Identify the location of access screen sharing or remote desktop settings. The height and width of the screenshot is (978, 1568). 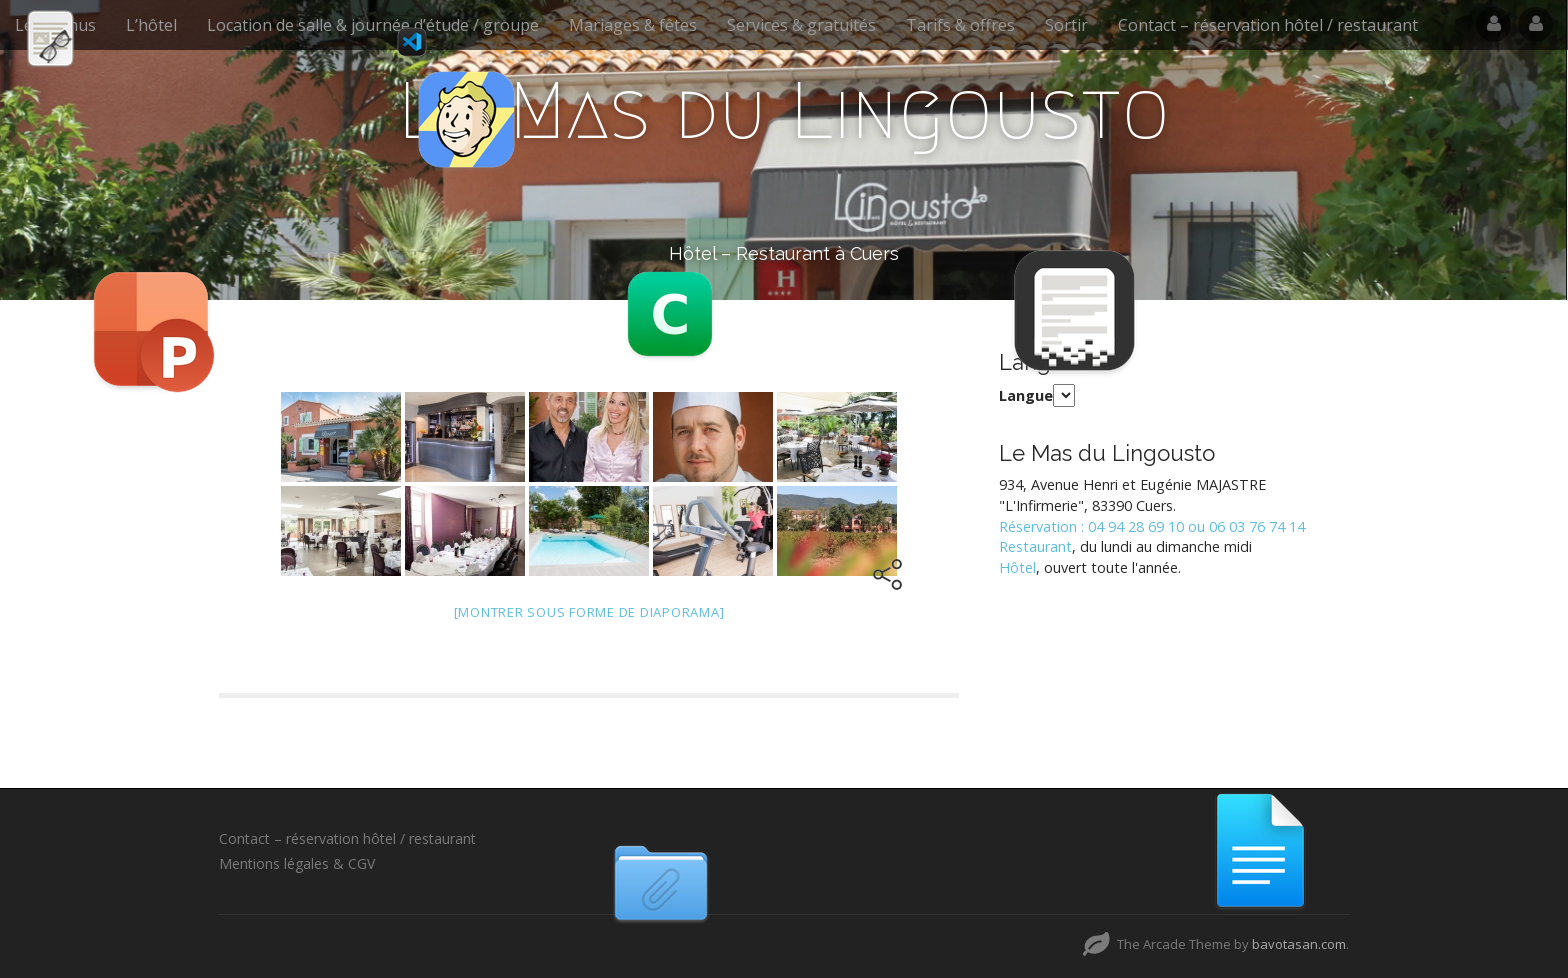
(887, 575).